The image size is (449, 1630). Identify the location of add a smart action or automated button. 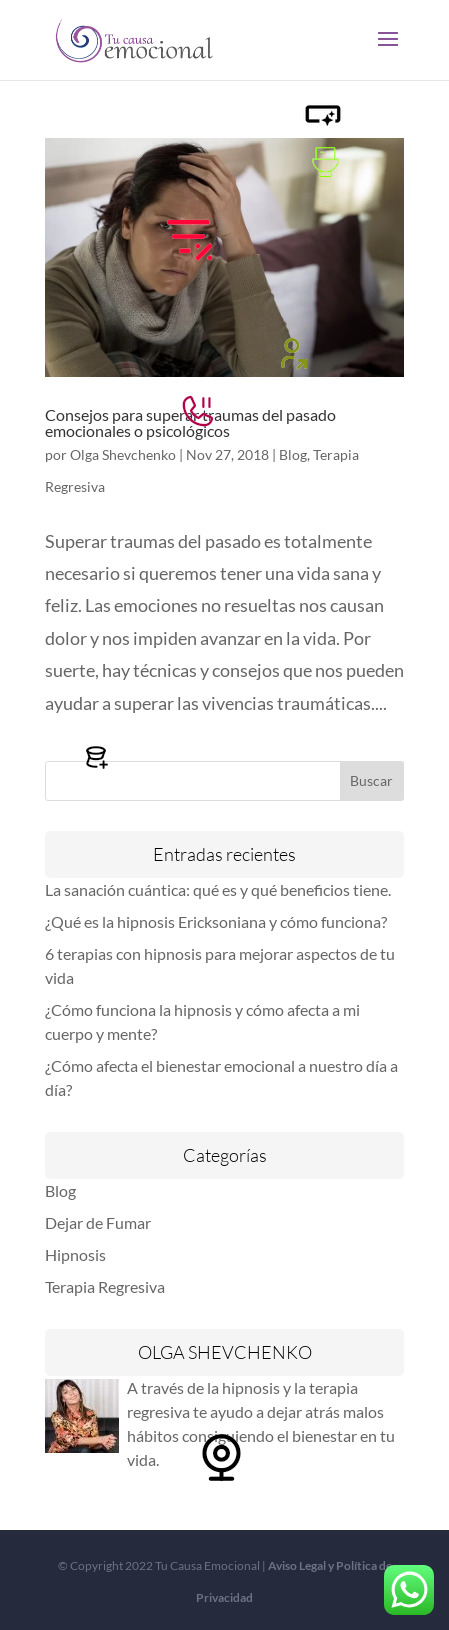
(323, 114).